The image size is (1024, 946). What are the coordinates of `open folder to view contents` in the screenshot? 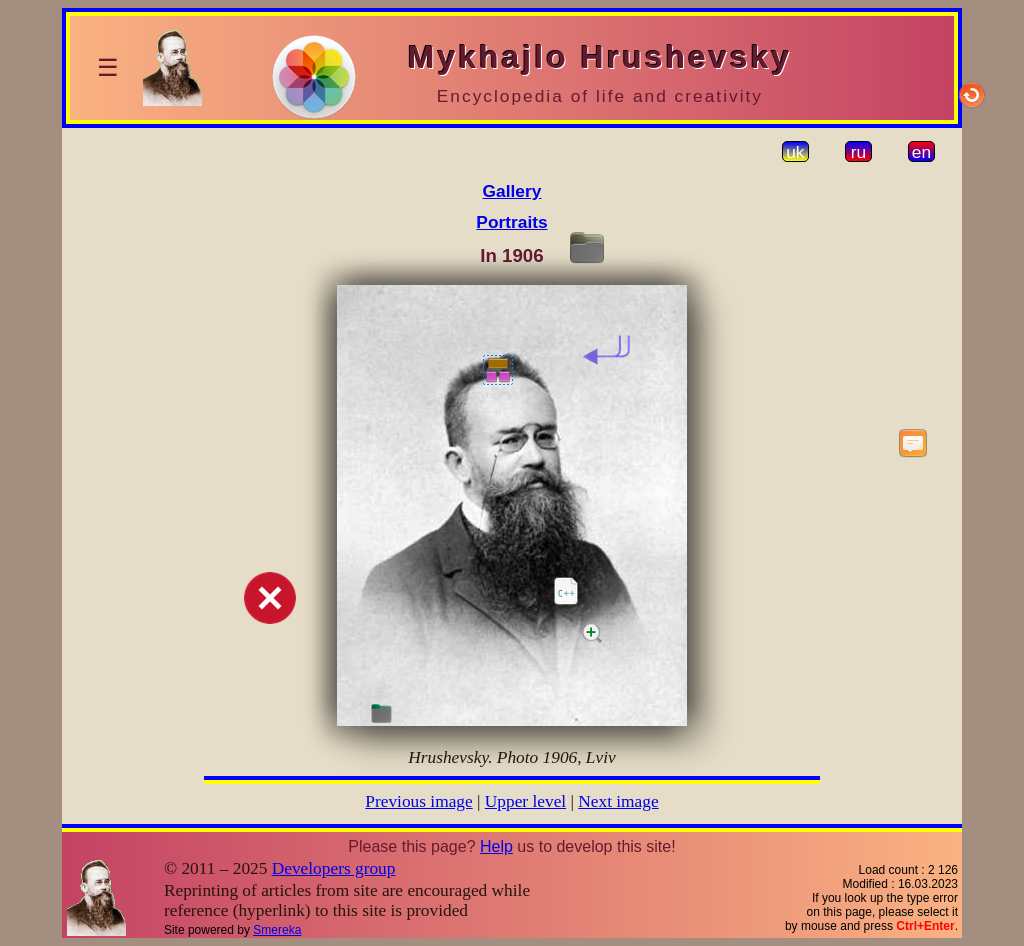 It's located at (381, 713).